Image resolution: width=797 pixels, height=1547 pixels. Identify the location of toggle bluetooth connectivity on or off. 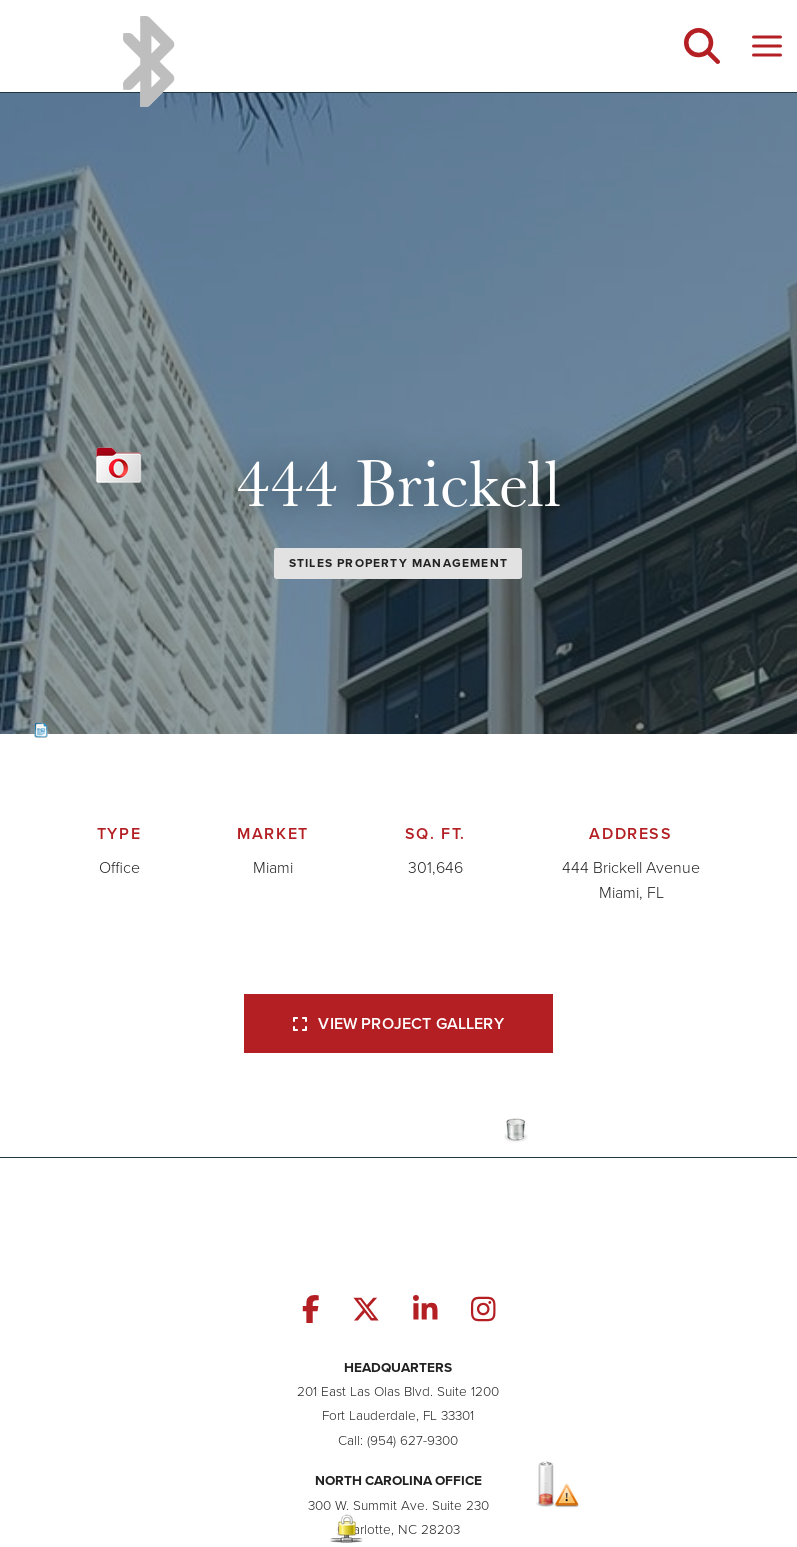
(151, 61).